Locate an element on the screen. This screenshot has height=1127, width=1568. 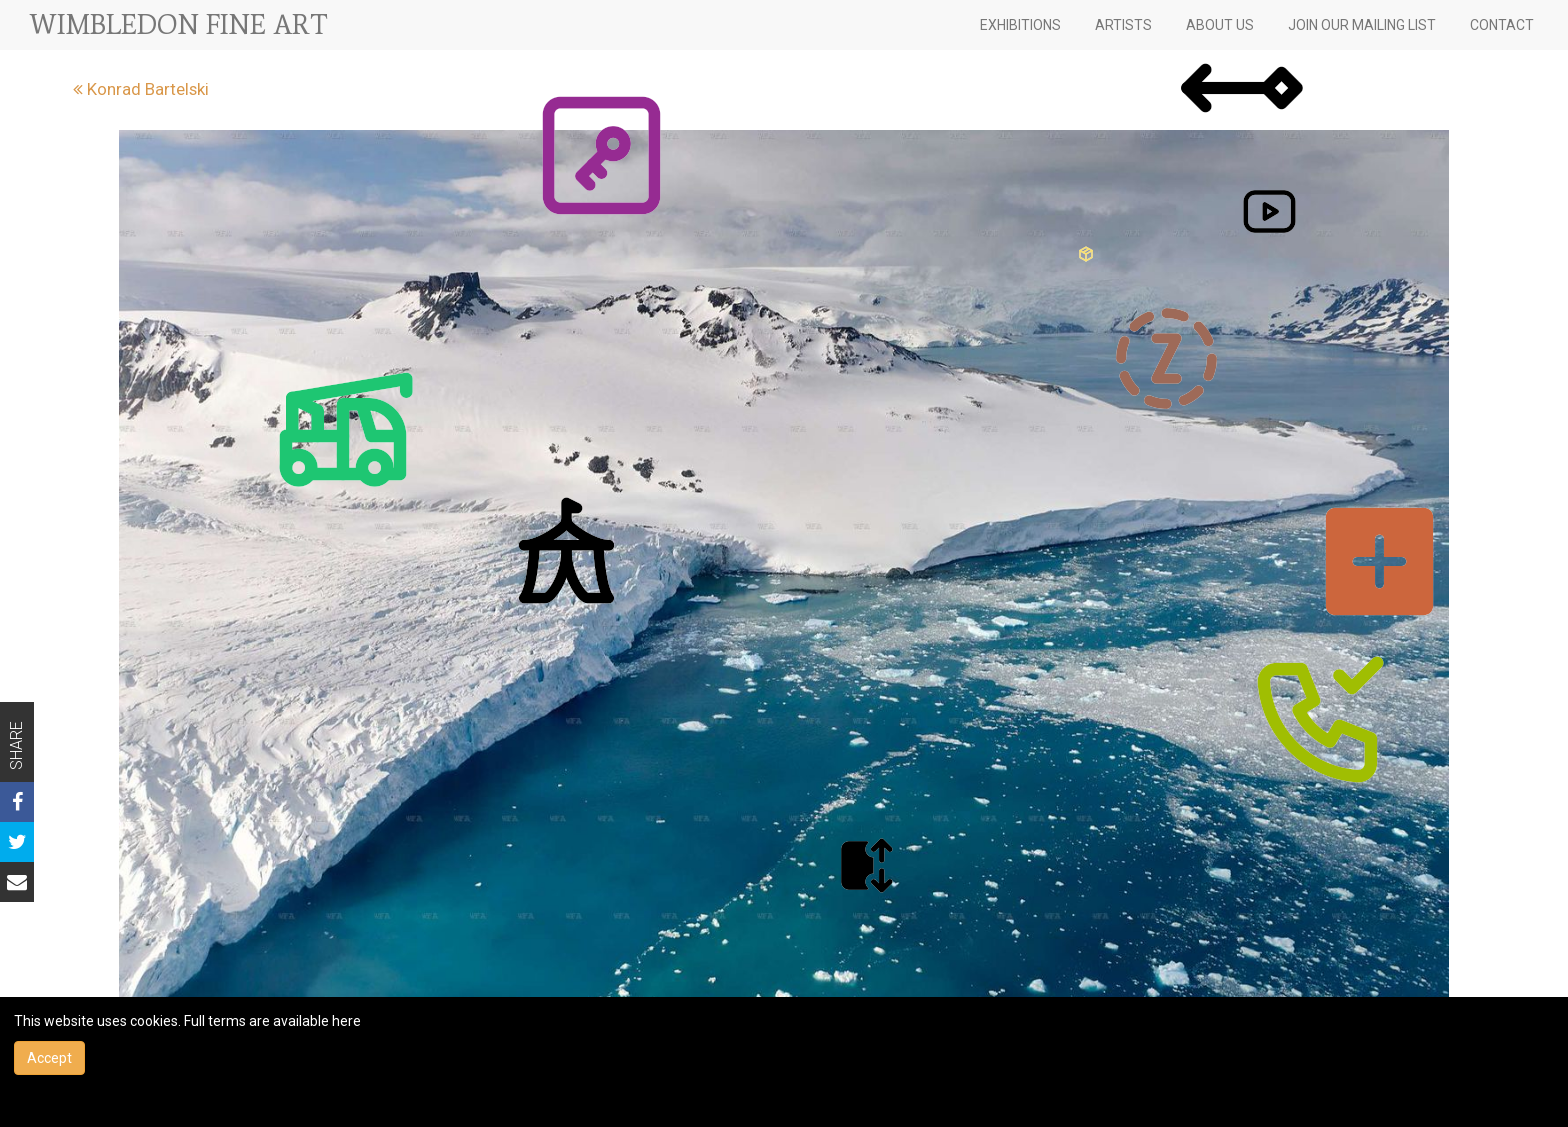
call completed successfully is located at coordinates (1320, 719).